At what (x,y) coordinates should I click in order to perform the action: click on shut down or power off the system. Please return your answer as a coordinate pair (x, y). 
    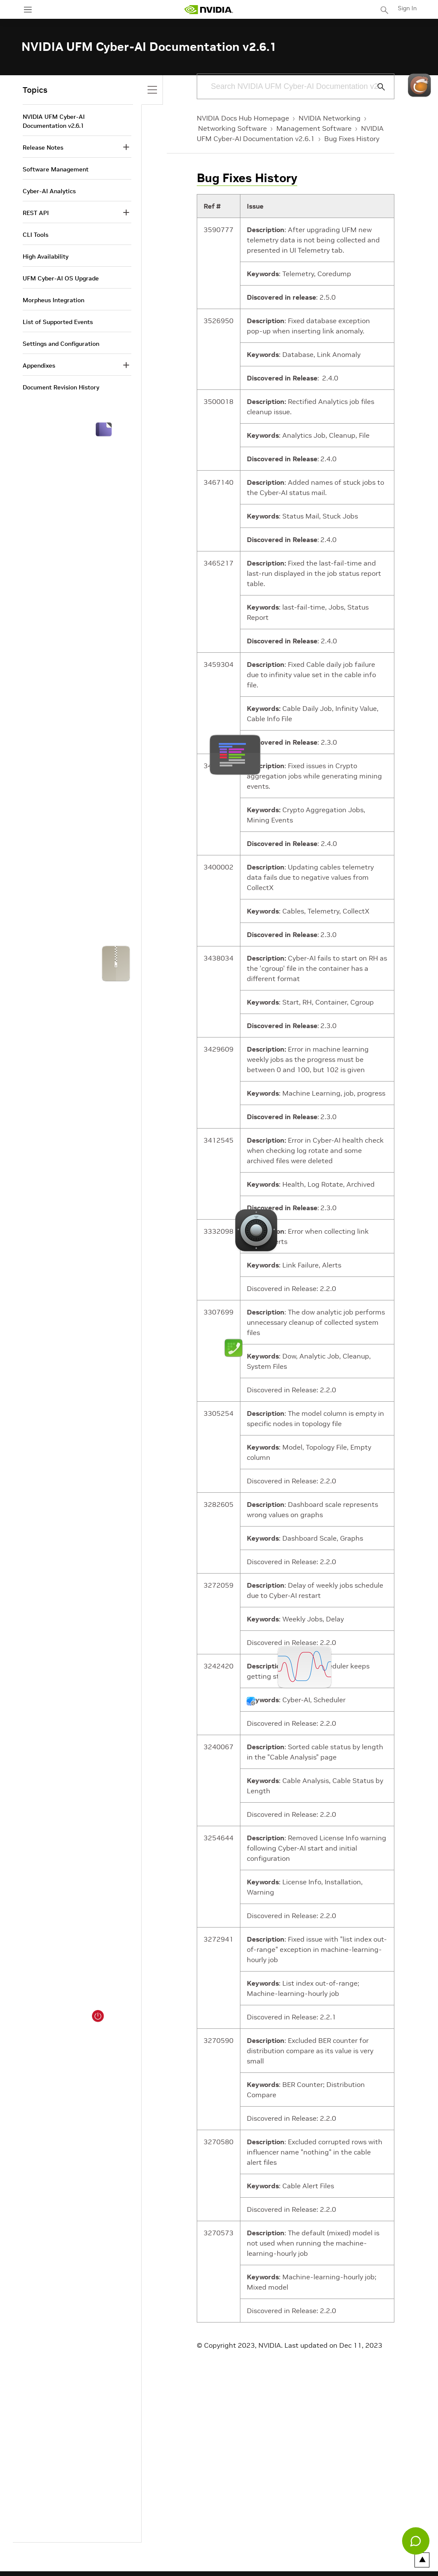
    Looking at the image, I should click on (98, 2016).